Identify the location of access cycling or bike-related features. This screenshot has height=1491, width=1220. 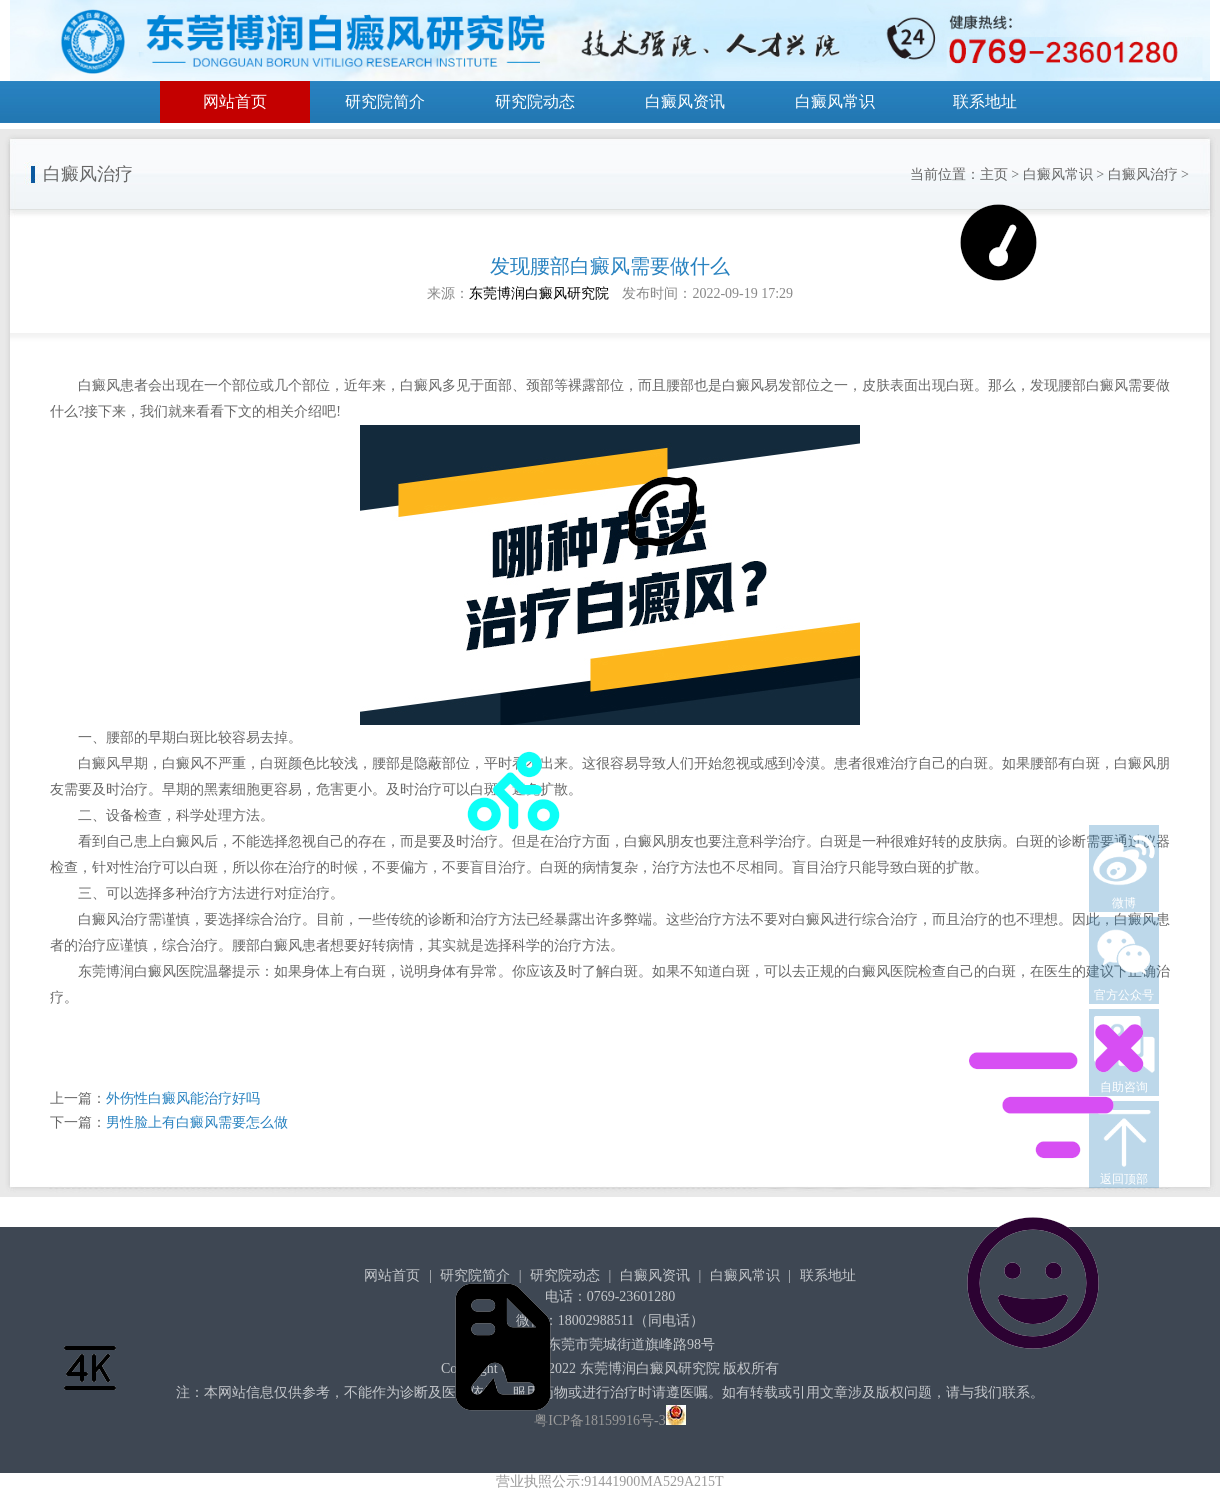
(513, 794).